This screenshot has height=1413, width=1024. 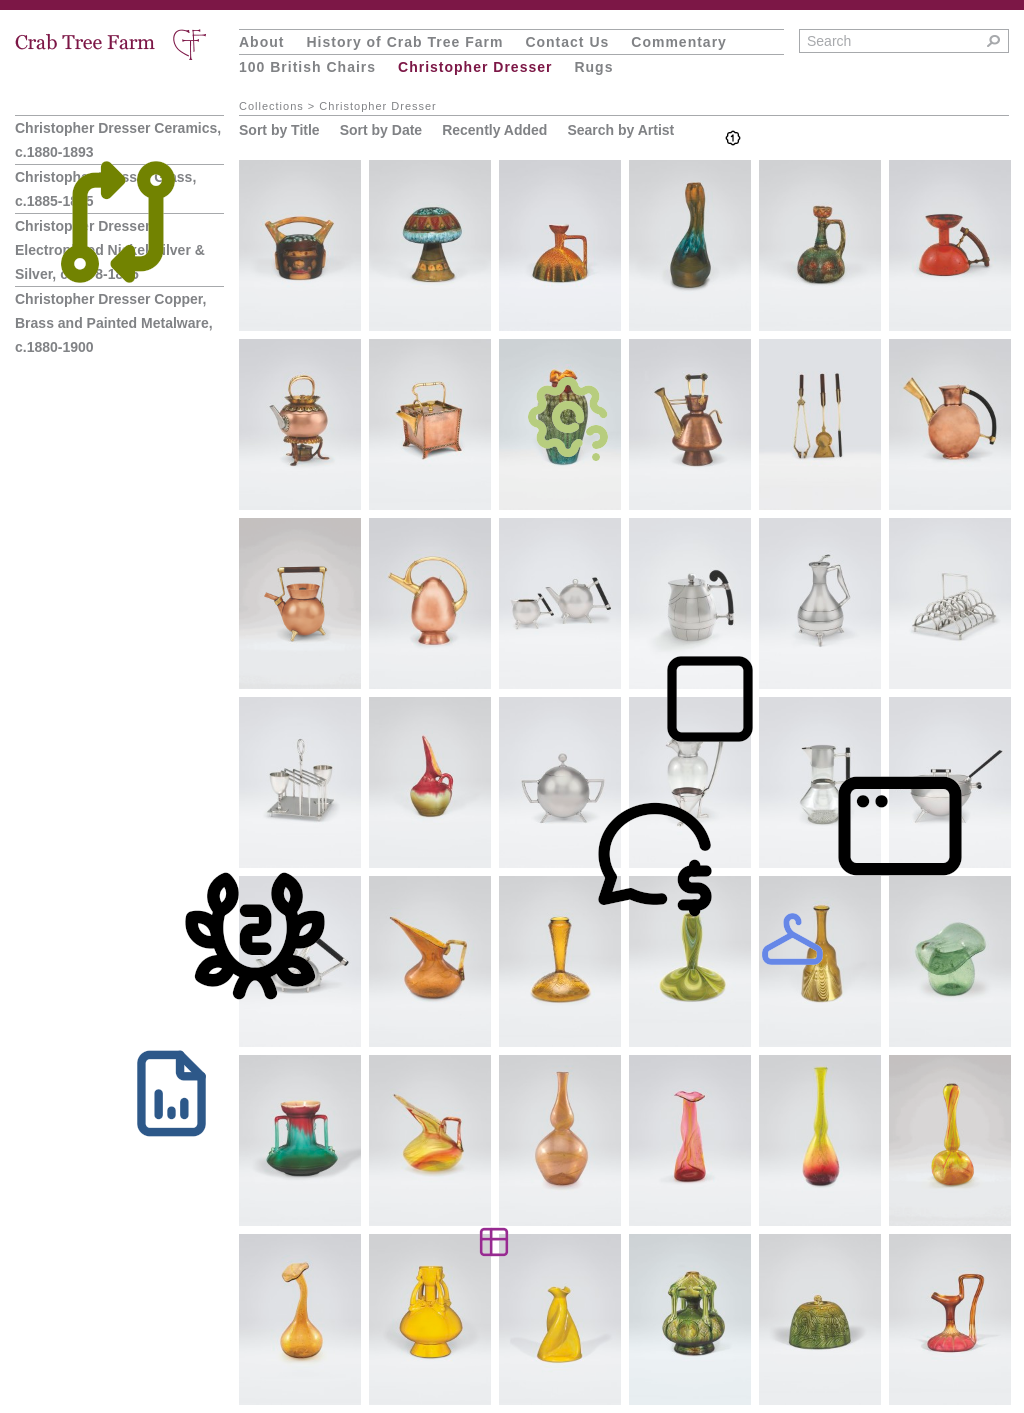 I want to click on indicates second place ranking or achievement, so click(x=255, y=936).